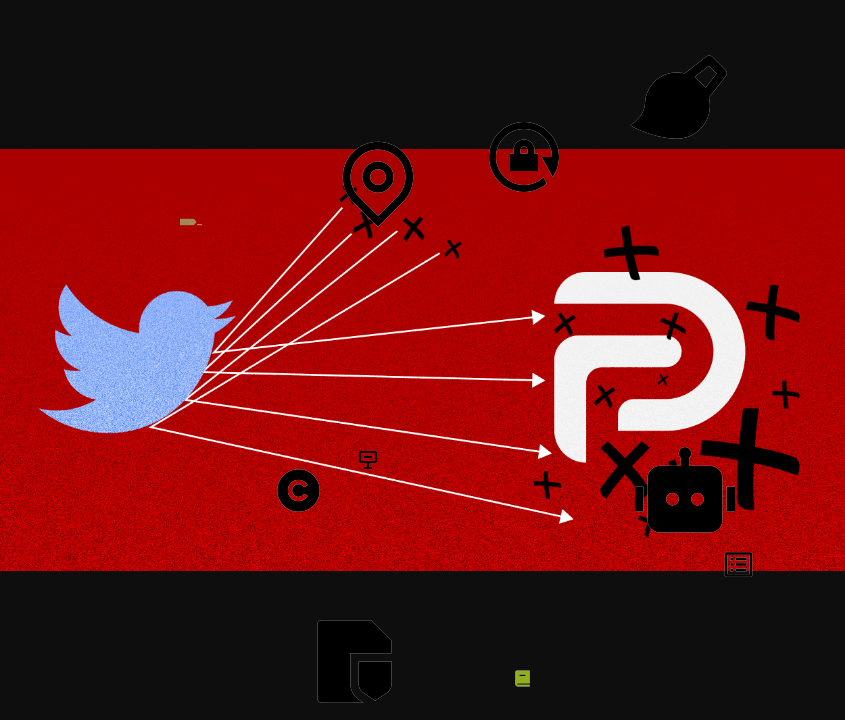  Describe the element at coordinates (524, 157) in the screenshot. I see `screen rotation is locked` at that location.